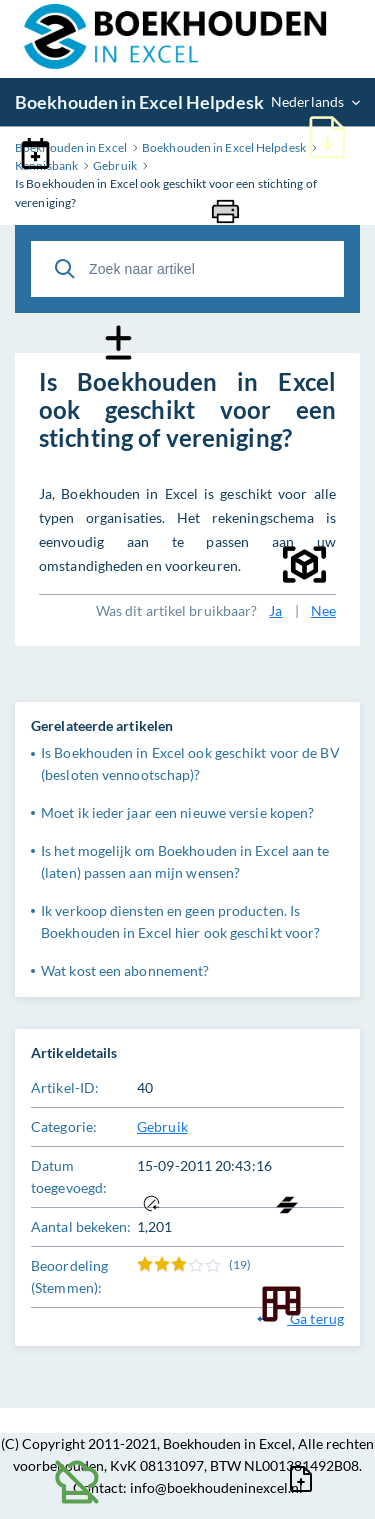 The image size is (375, 1519). Describe the element at coordinates (281, 1302) in the screenshot. I see `open kanban board view` at that location.